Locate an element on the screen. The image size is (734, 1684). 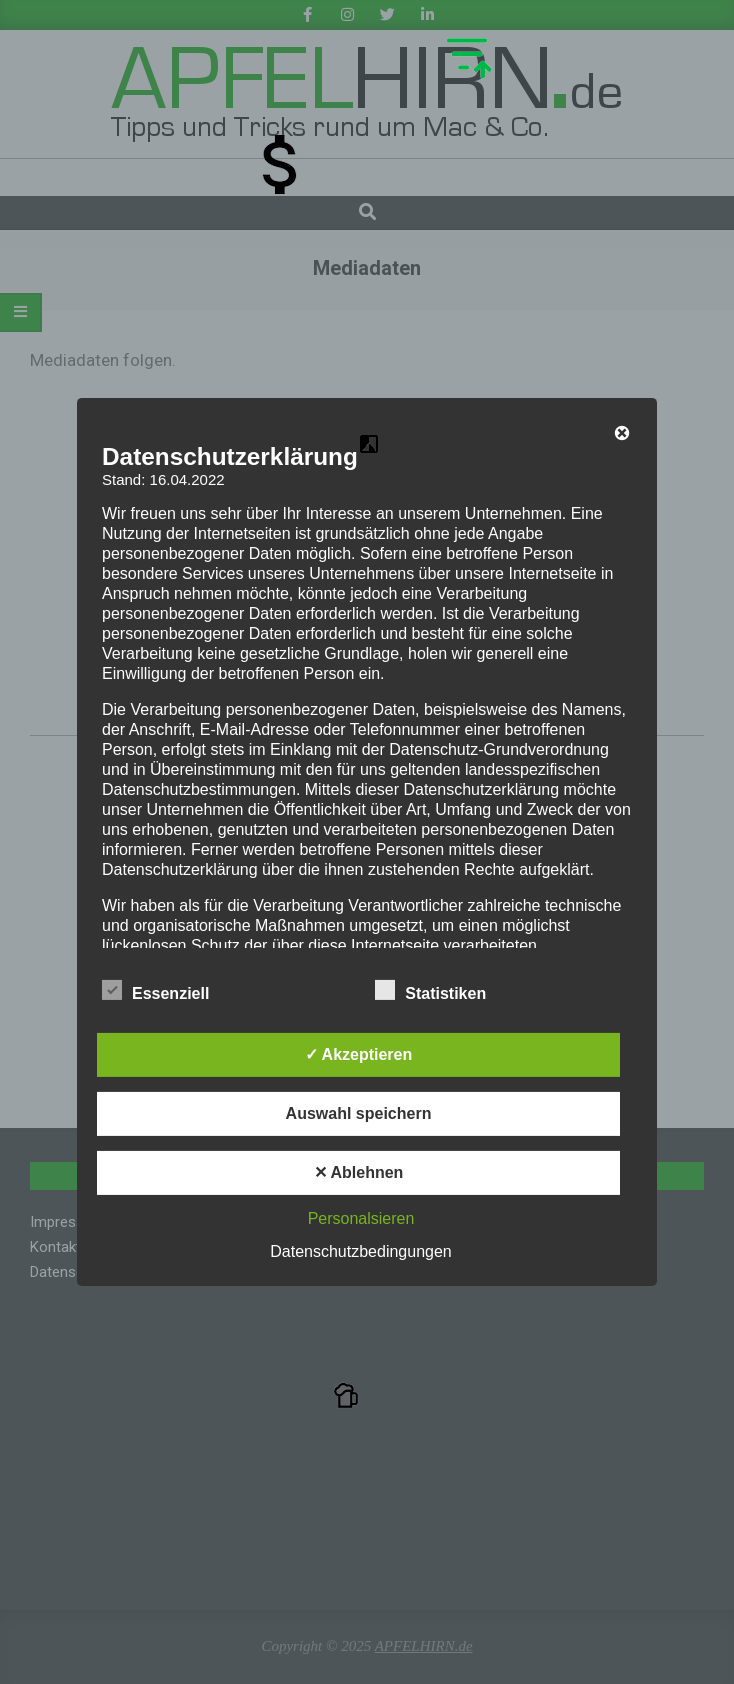
sort items in ascending order is located at coordinates (467, 54).